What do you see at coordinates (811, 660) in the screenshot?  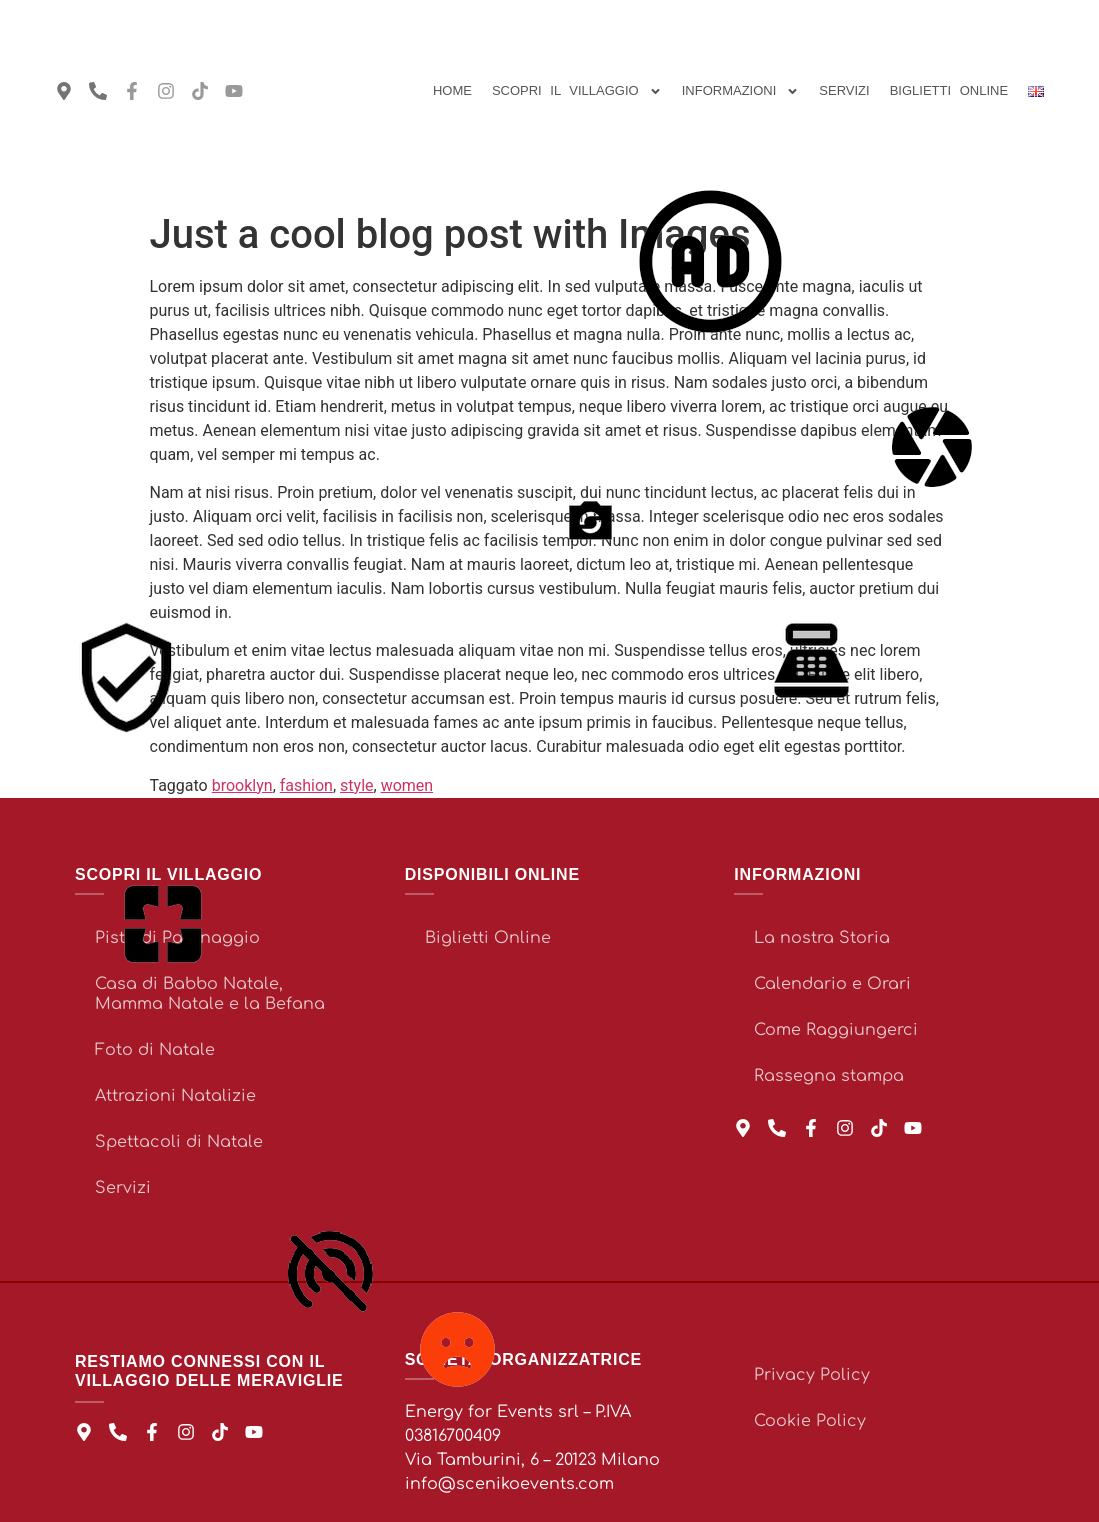 I see `access point of sale terminal` at bounding box center [811, 660].